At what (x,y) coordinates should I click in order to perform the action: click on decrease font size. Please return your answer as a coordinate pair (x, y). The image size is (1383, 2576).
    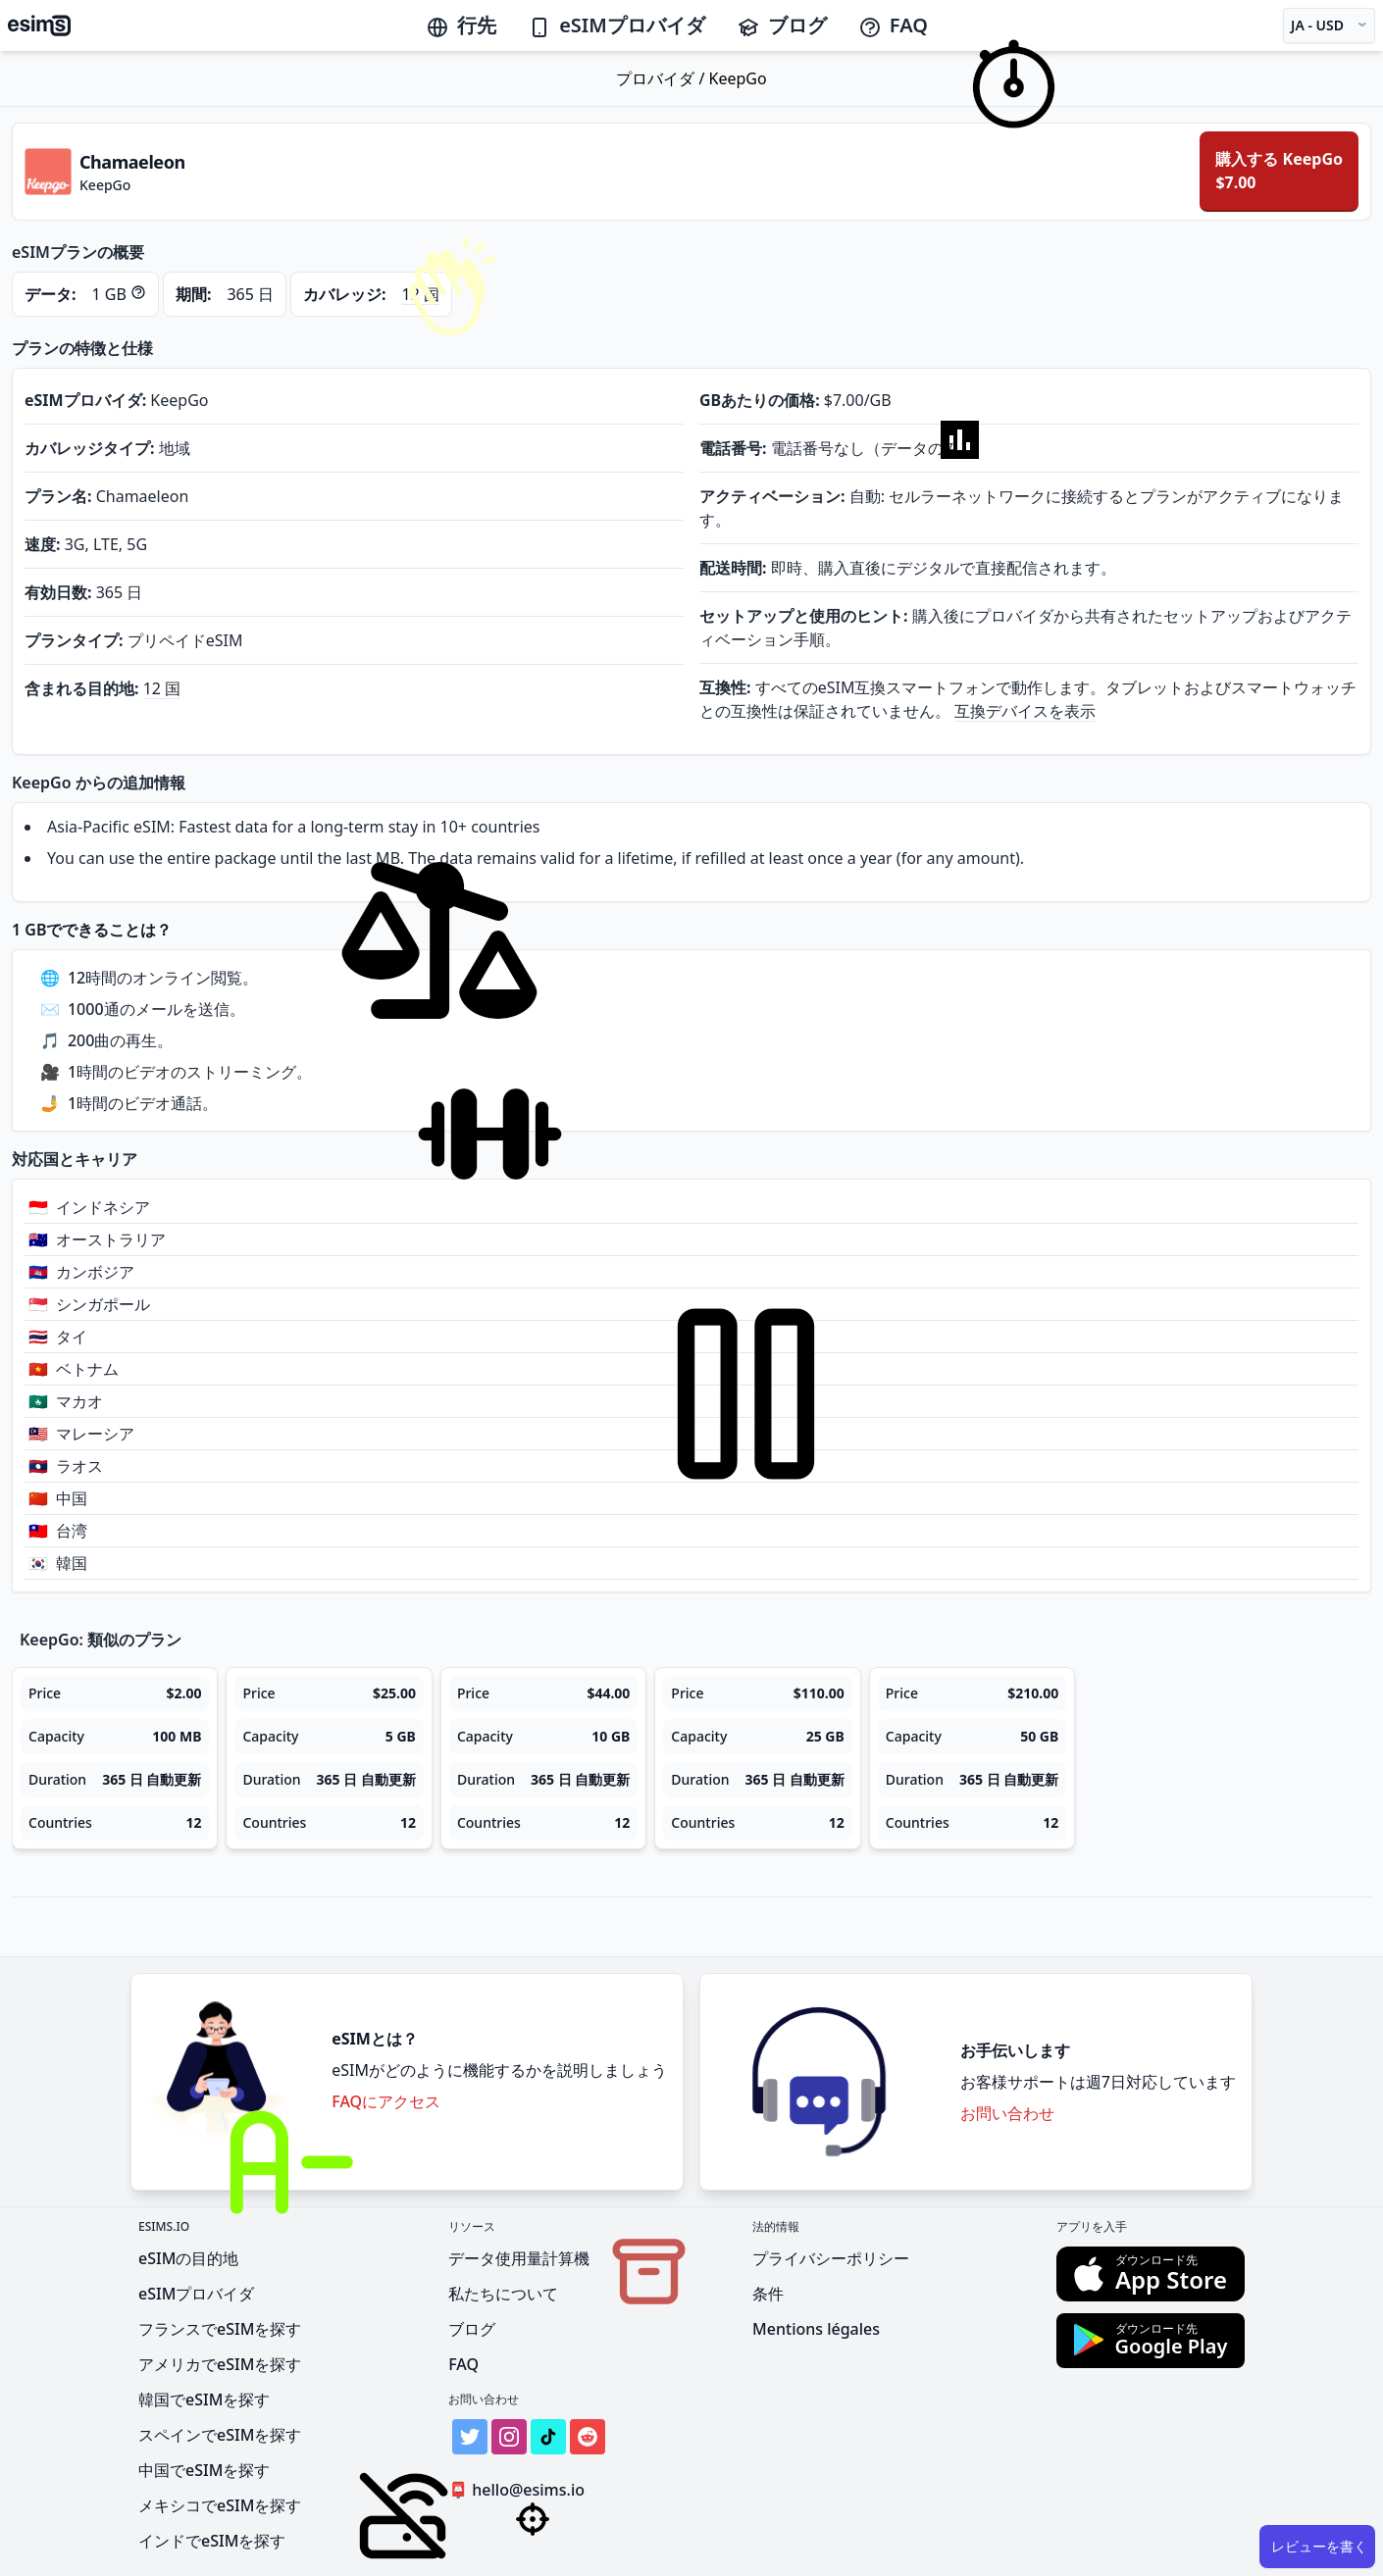
    Looking at the image, I should click on (288, 2162).